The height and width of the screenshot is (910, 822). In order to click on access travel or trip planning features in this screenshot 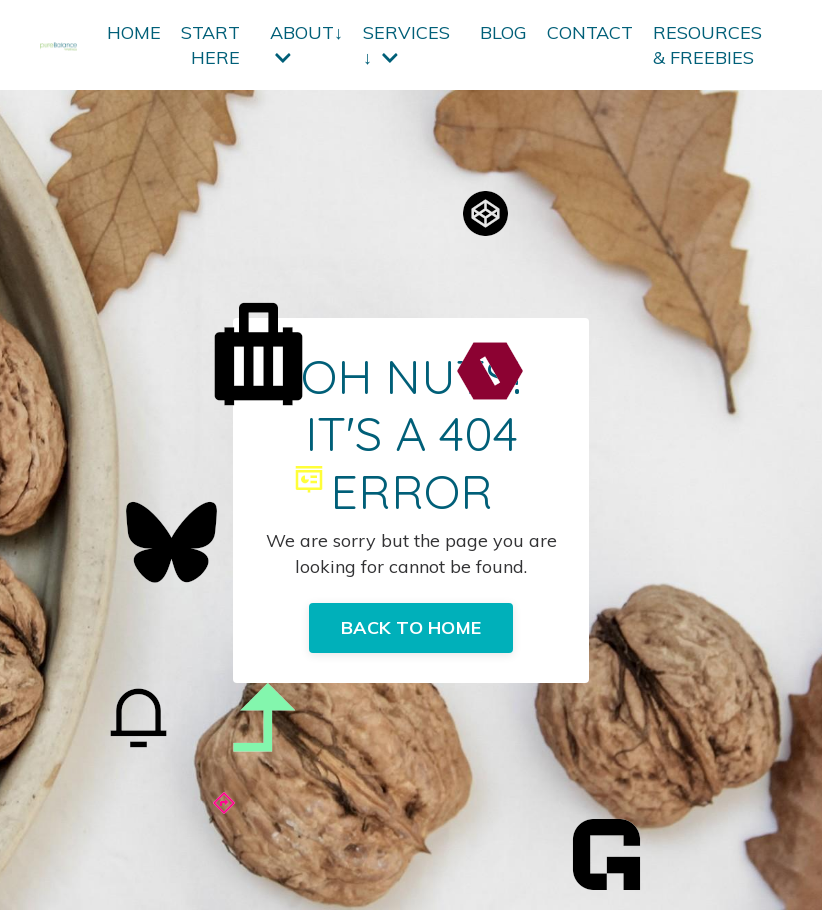, I will do `click(258, 356)`.